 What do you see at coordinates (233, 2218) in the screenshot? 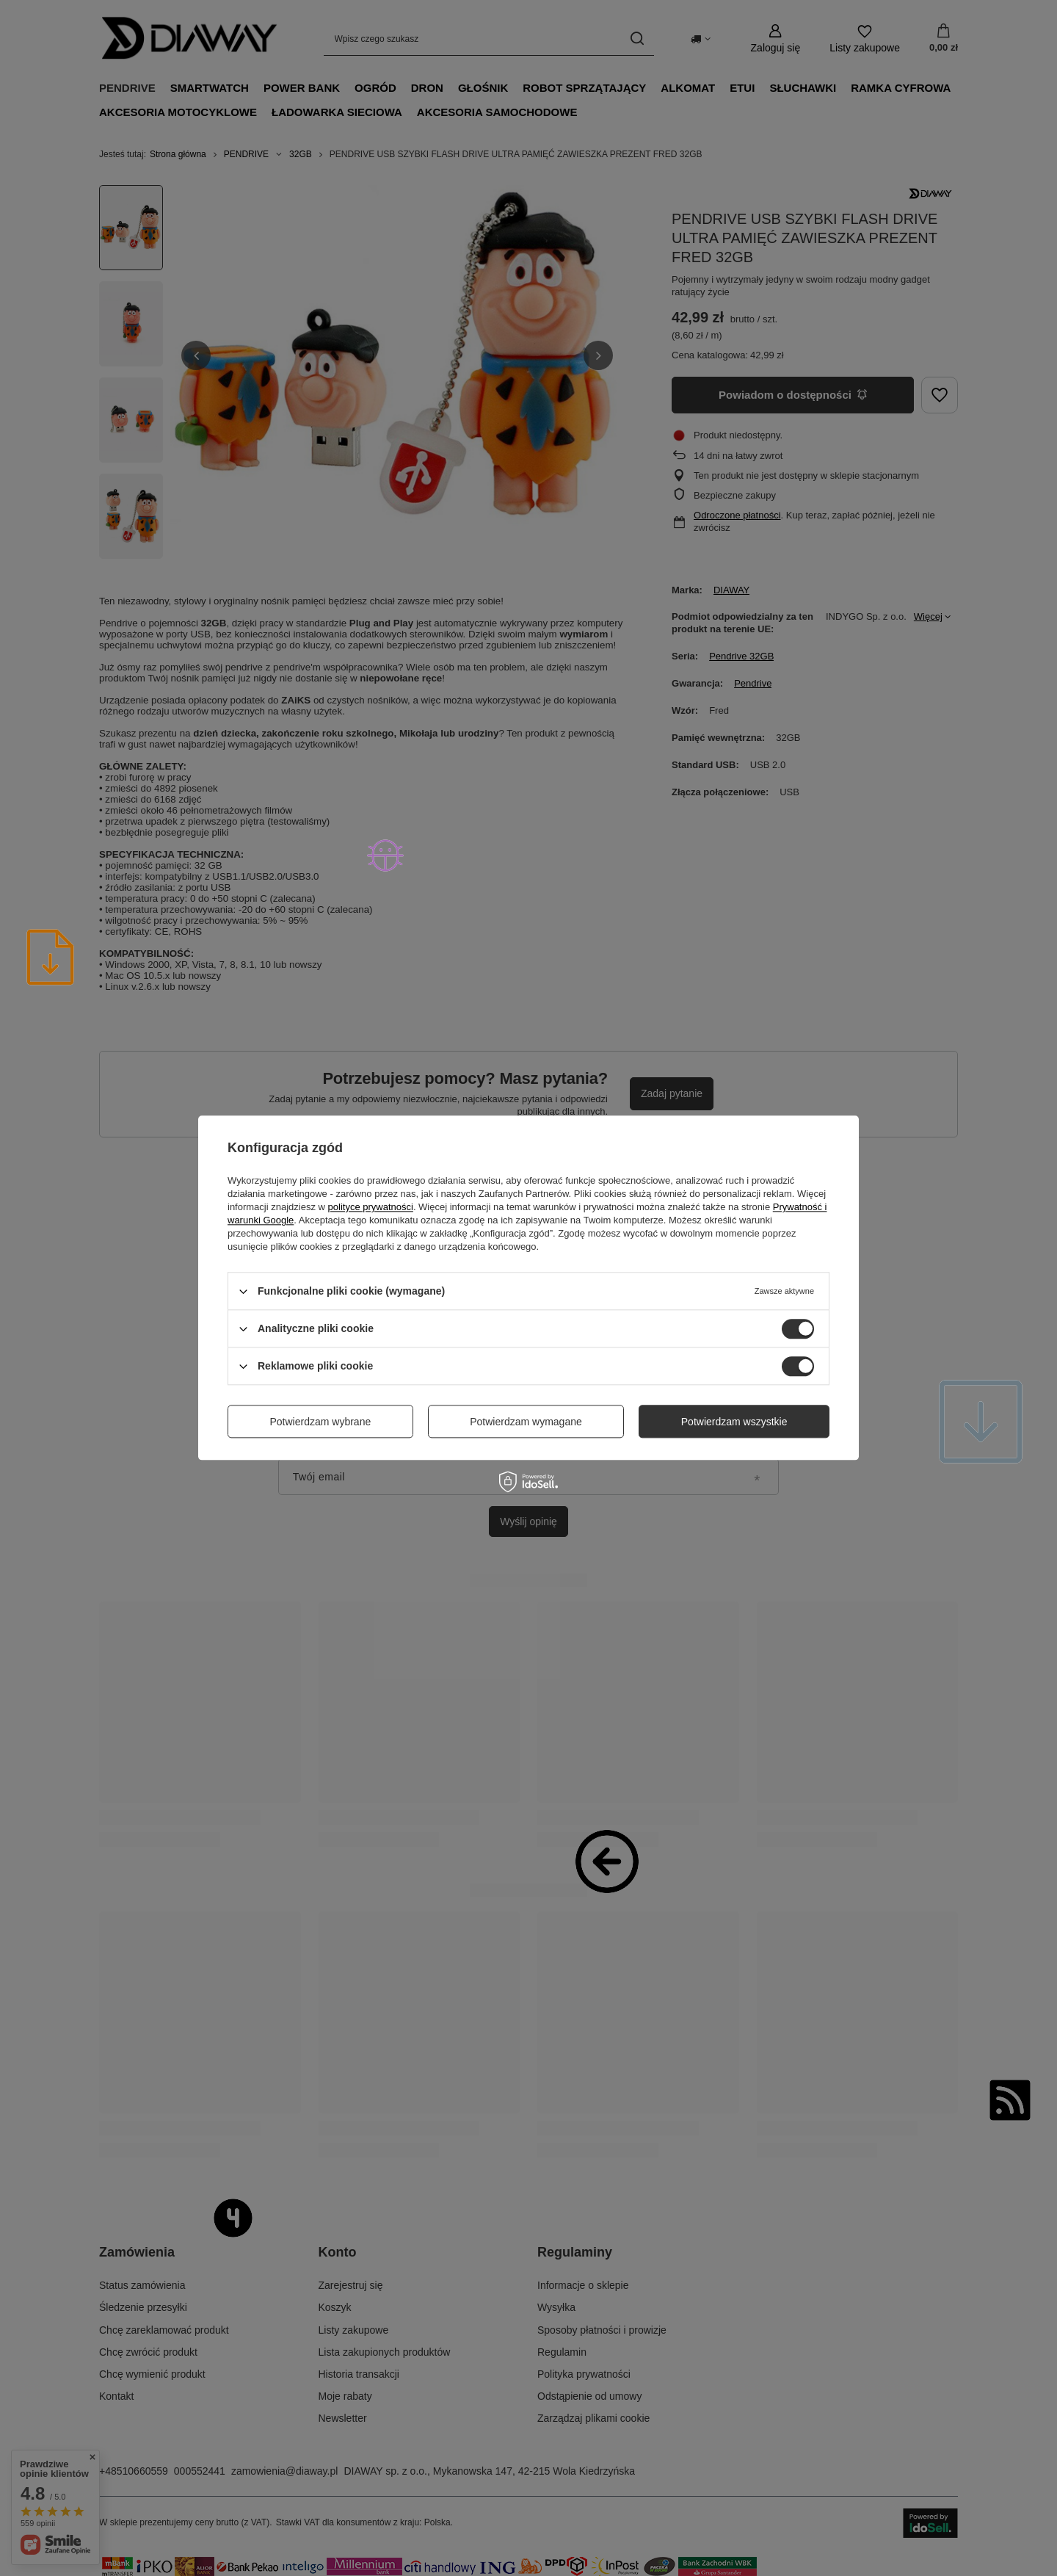
I see `indicates step 4 in a multi-step process` at bounding box center [233, 2218].